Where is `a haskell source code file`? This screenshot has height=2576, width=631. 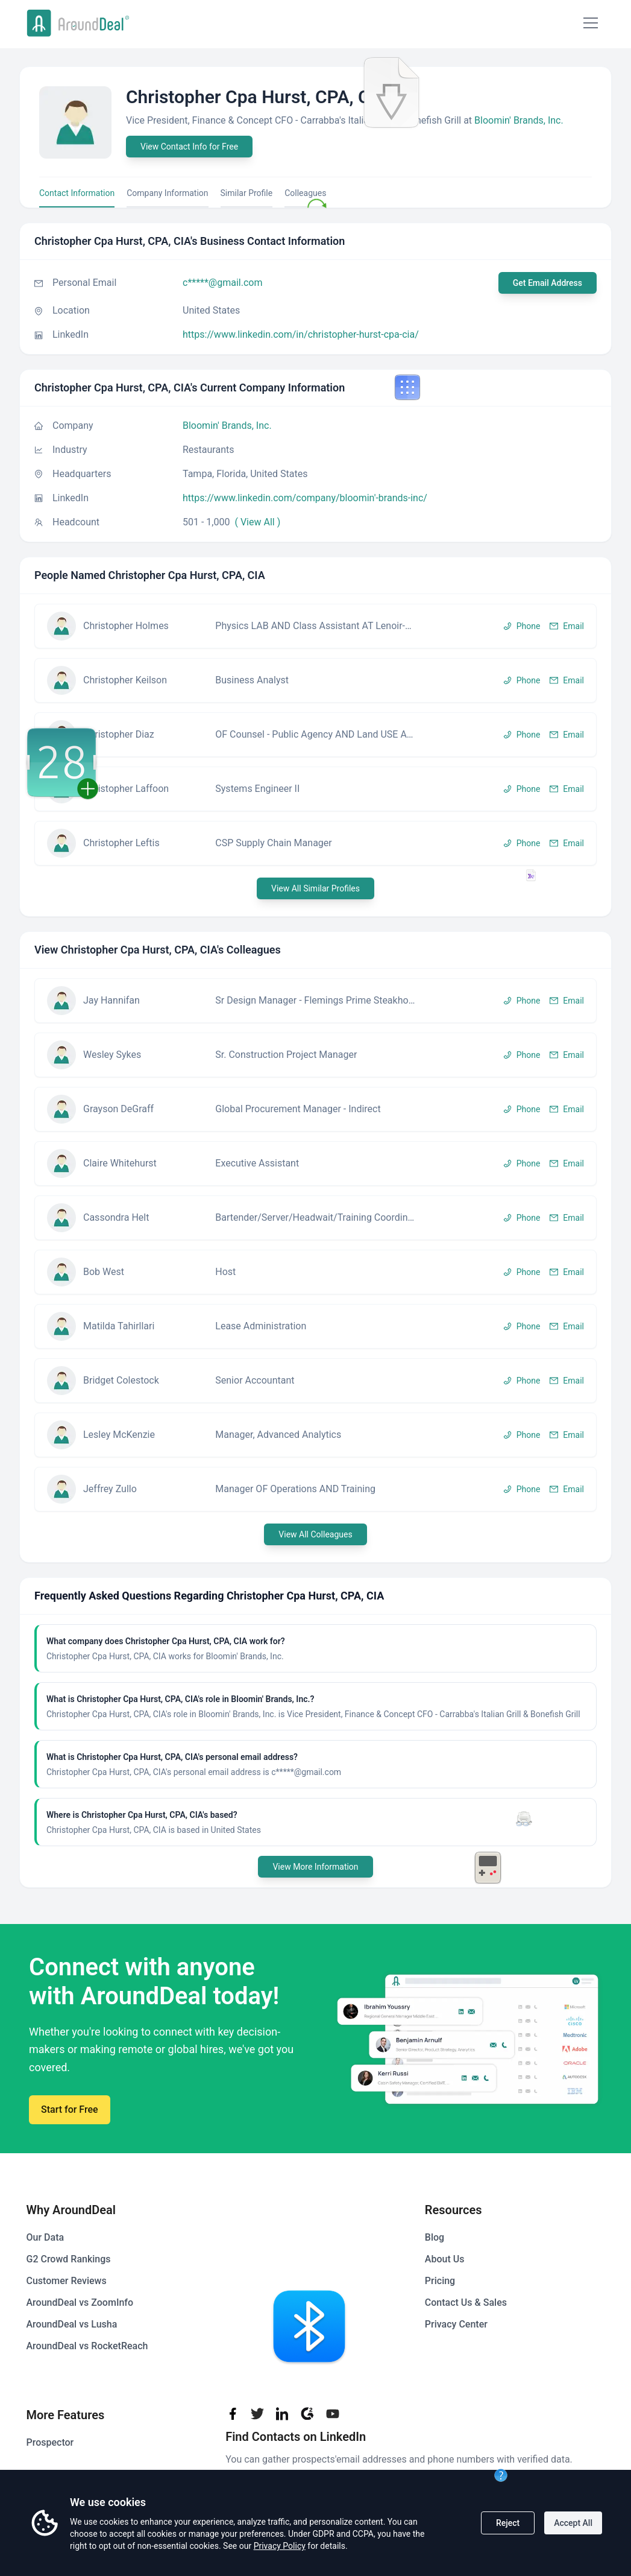 a haskell source code file is located at coordinates (531, 875).